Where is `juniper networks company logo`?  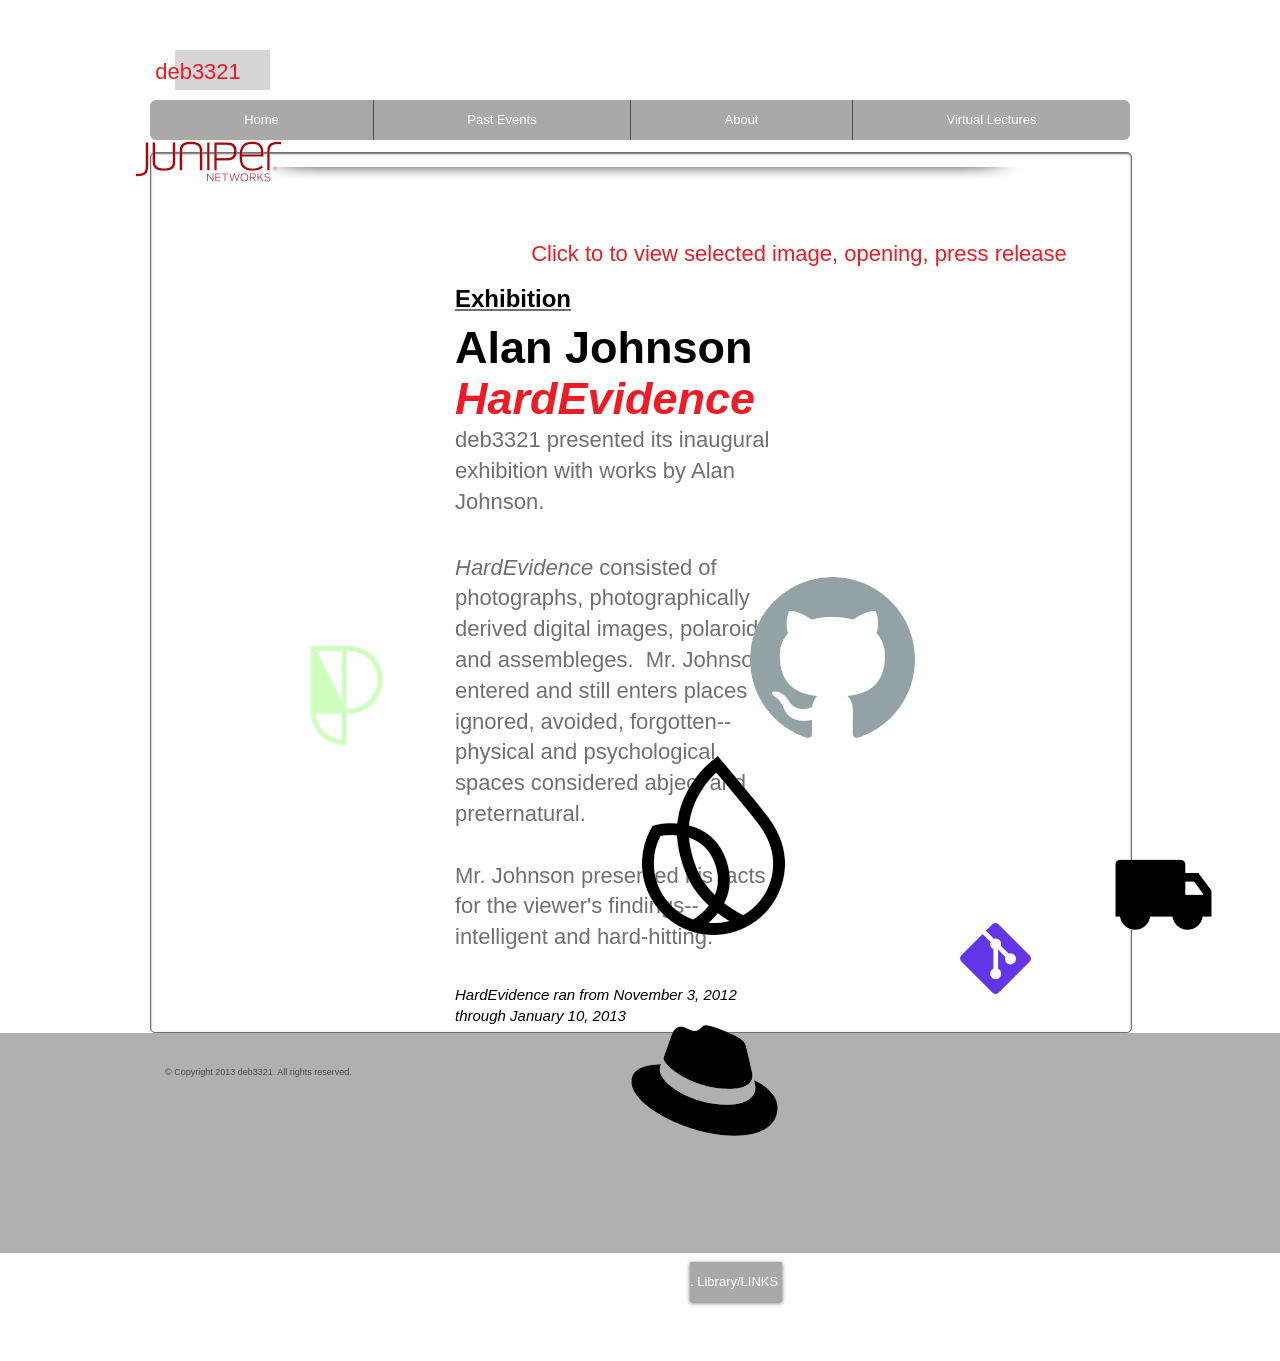
juniper networks company logo is located at coordinates (208, 161).